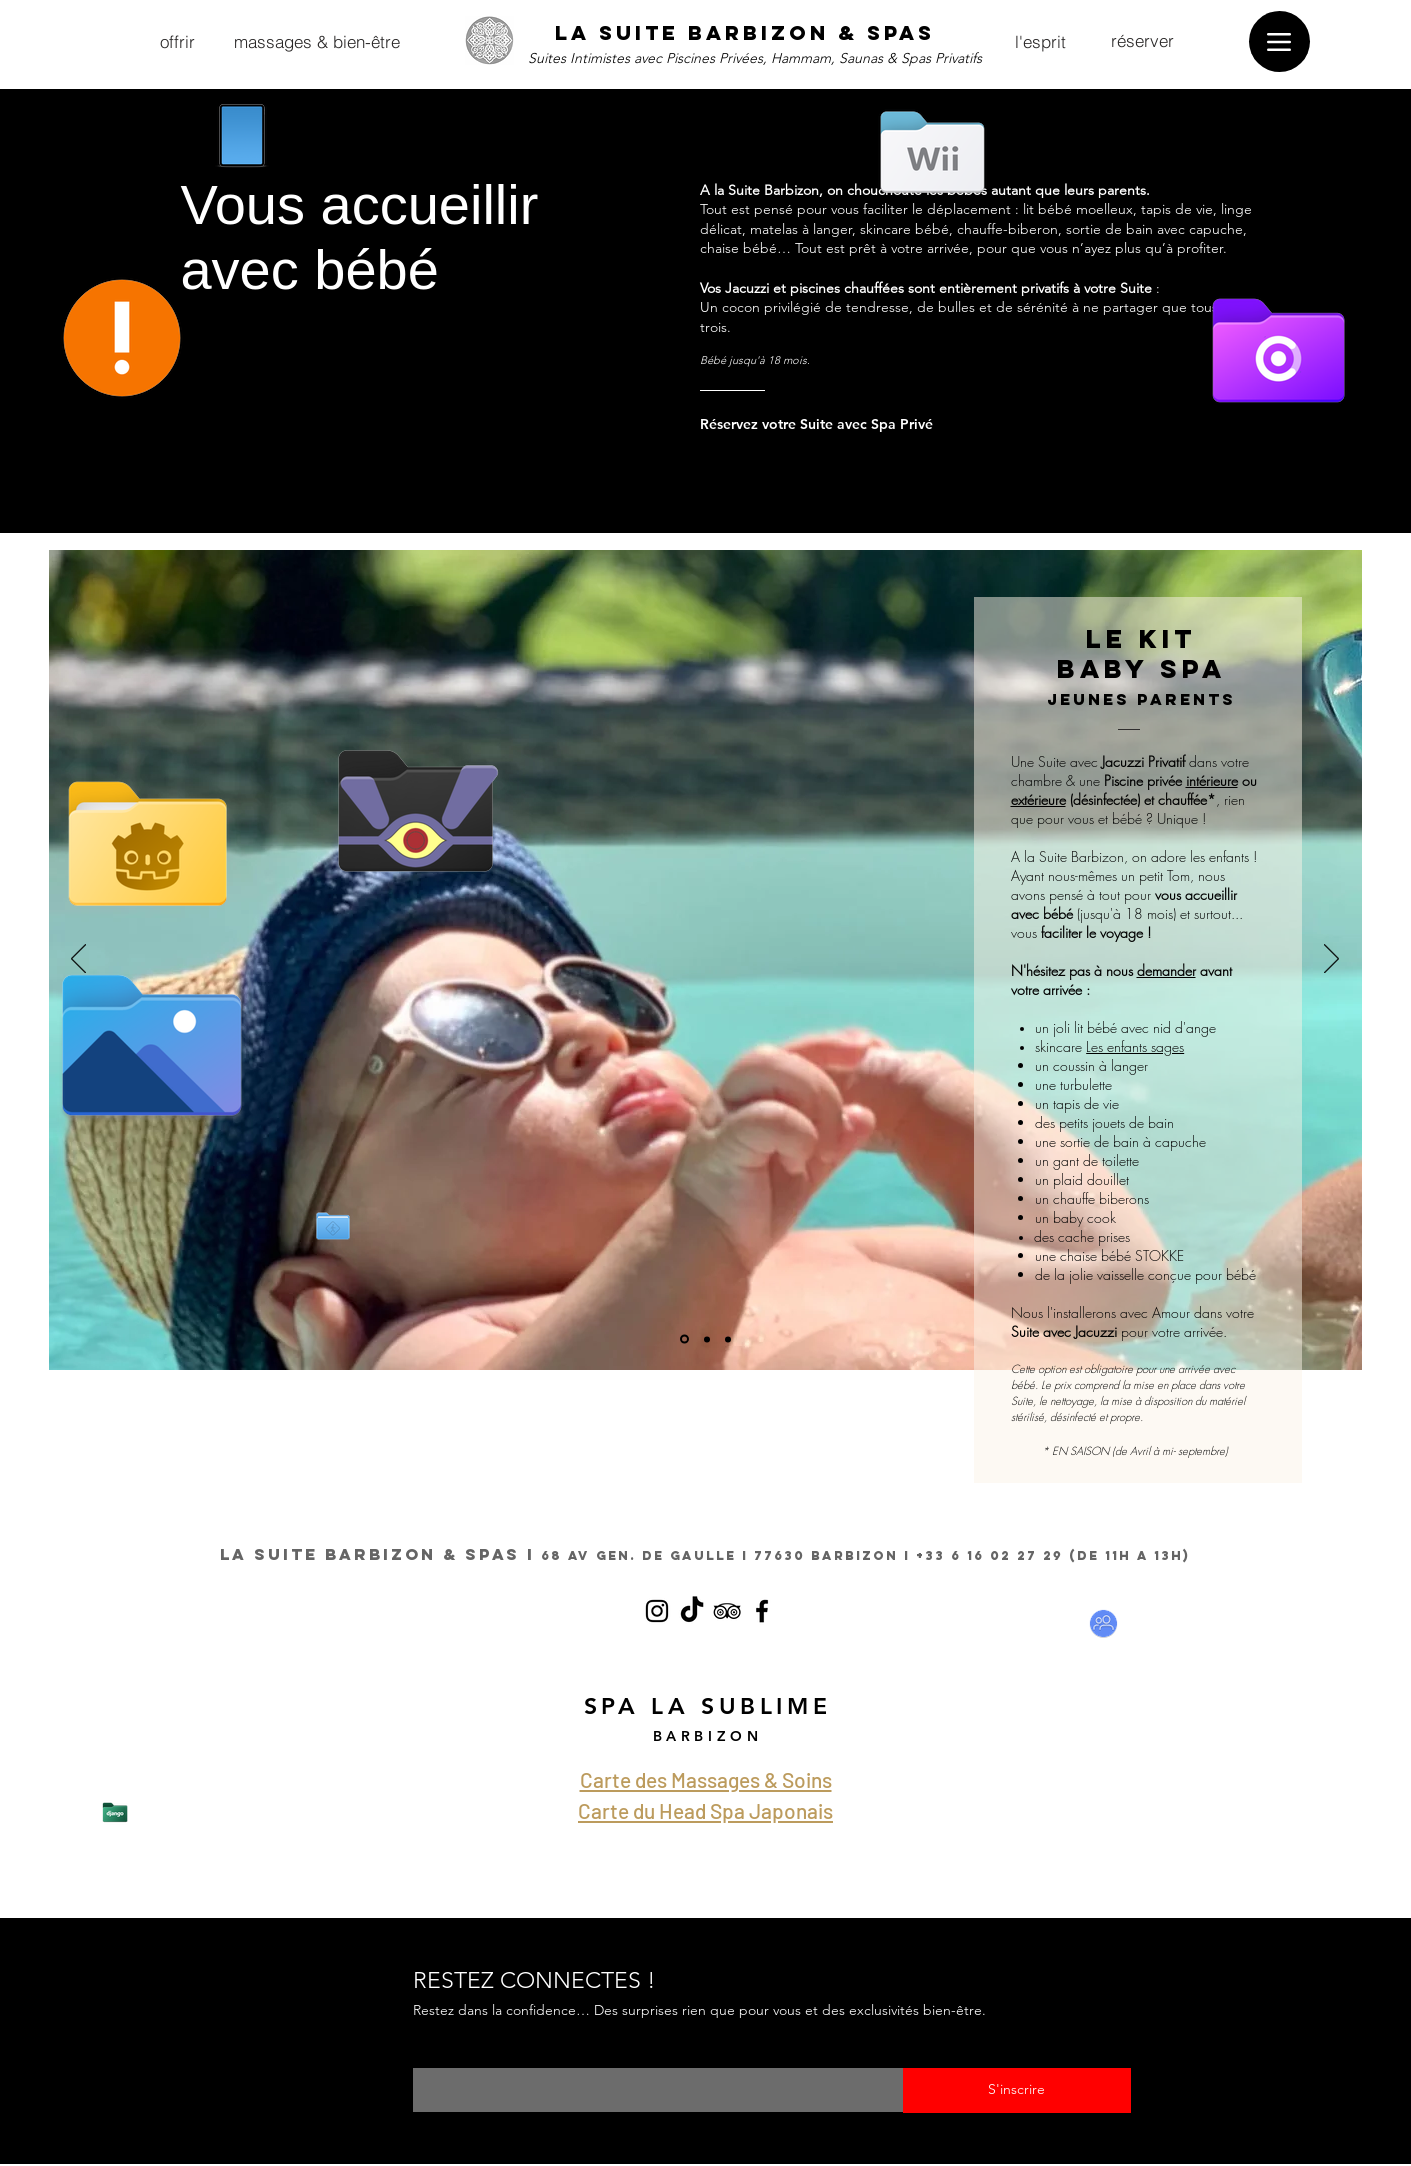  Describe the element at coordinates (1103, 1623) in the screenshot. I see `switch between user accounts` at that location.